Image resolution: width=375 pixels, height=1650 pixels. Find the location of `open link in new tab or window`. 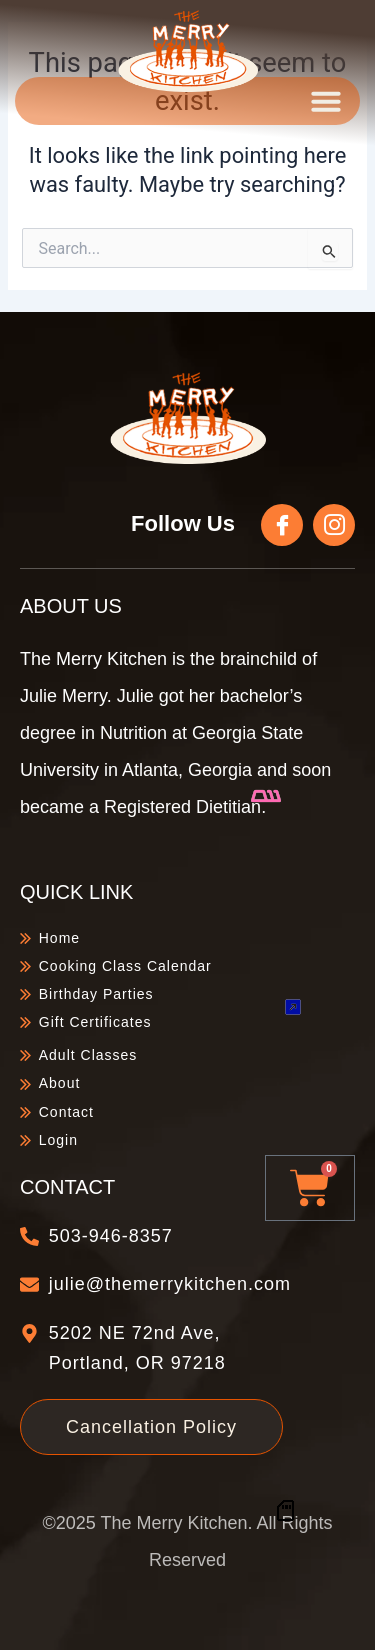

open link in new tab or window is located at coordinates (293, 1007).